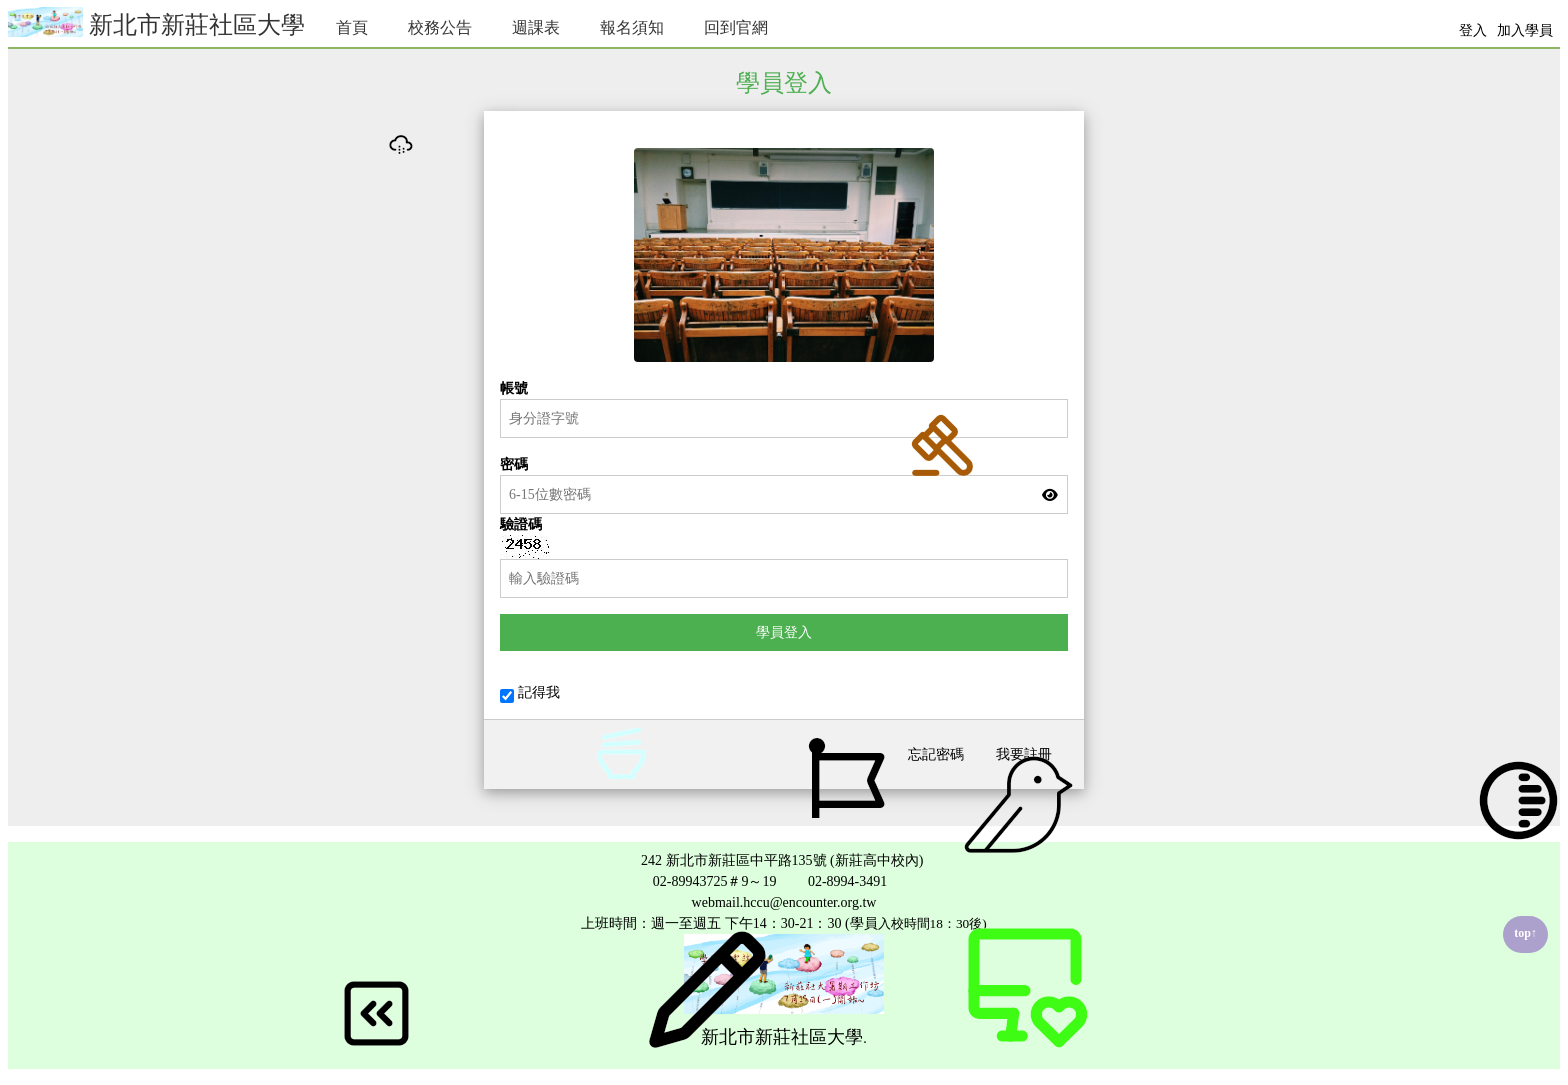  What do you see at coordinates (1518, 800) in the screenshot?
I see `toggle shadow effects on an element` at bounding box center [1518, 800].